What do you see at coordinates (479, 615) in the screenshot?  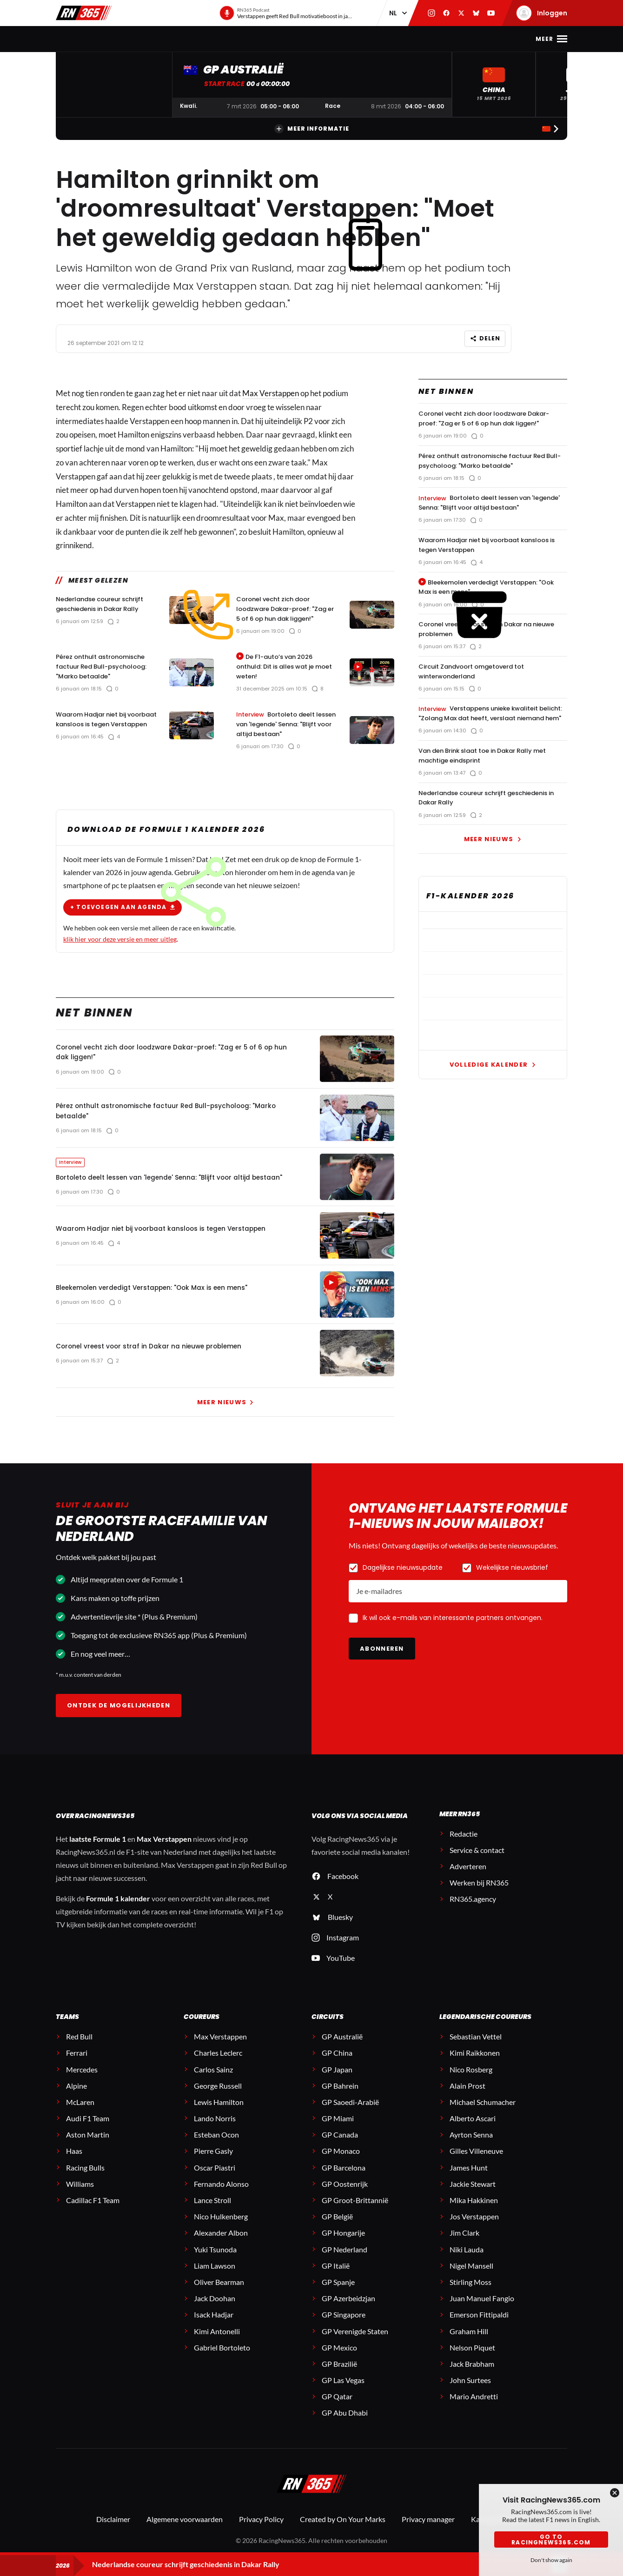 I see `remove item from archive` at bounding box center [479, 615].